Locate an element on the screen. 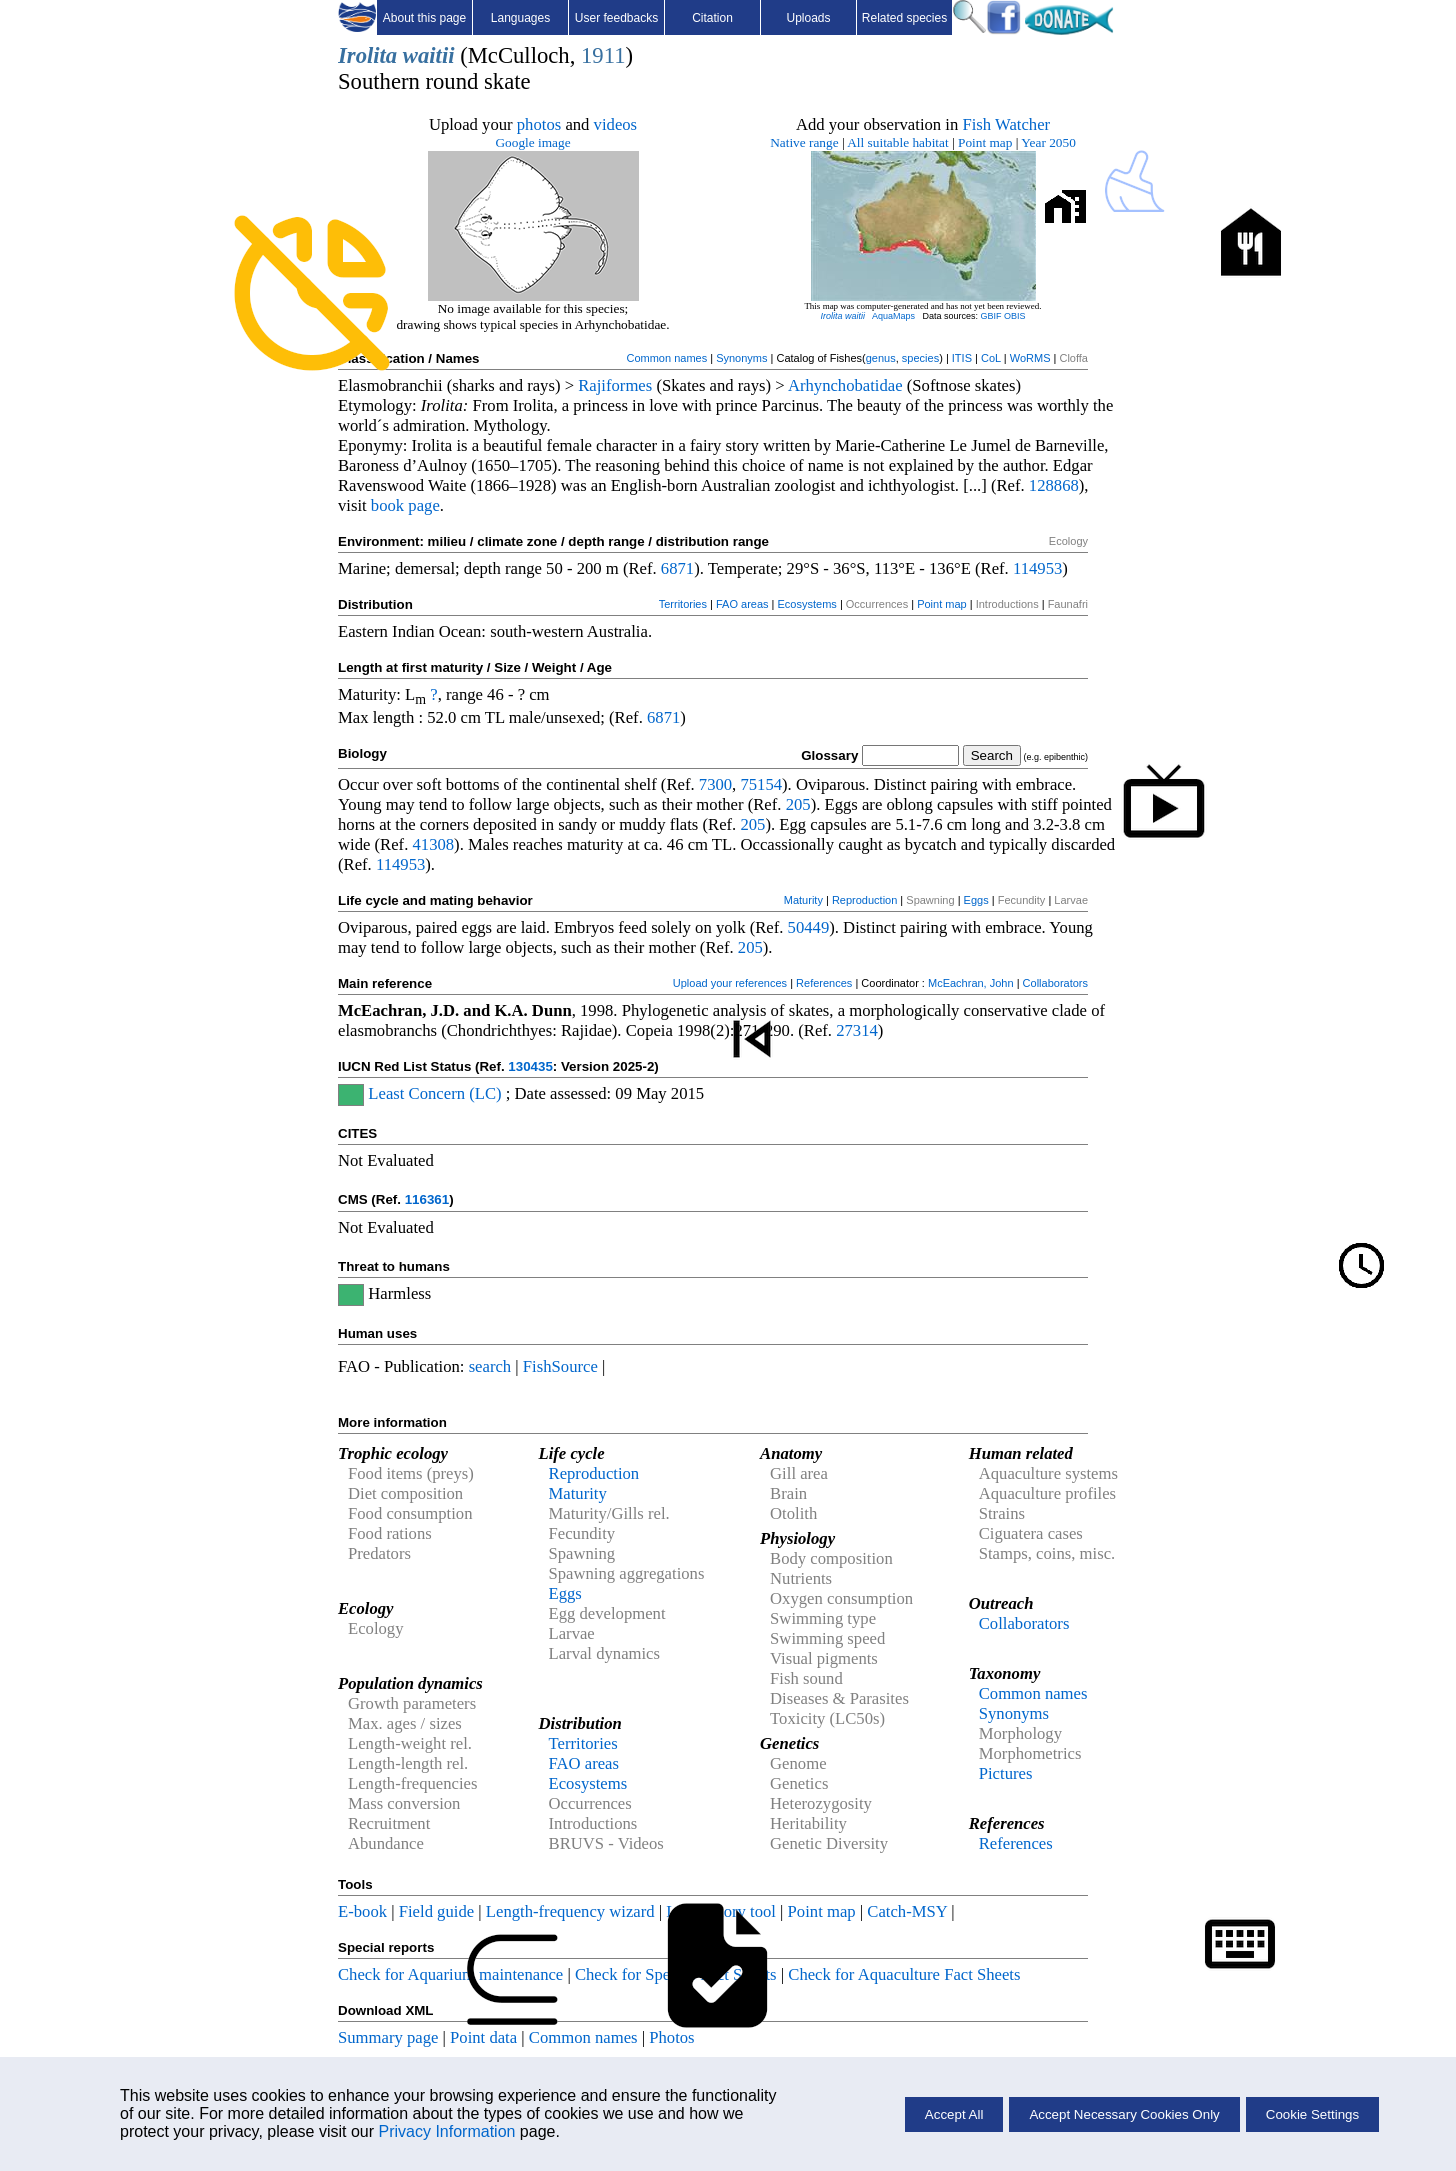  indicates a subset relationship in mathematical or set operations is located at coordinates (514, 1977).